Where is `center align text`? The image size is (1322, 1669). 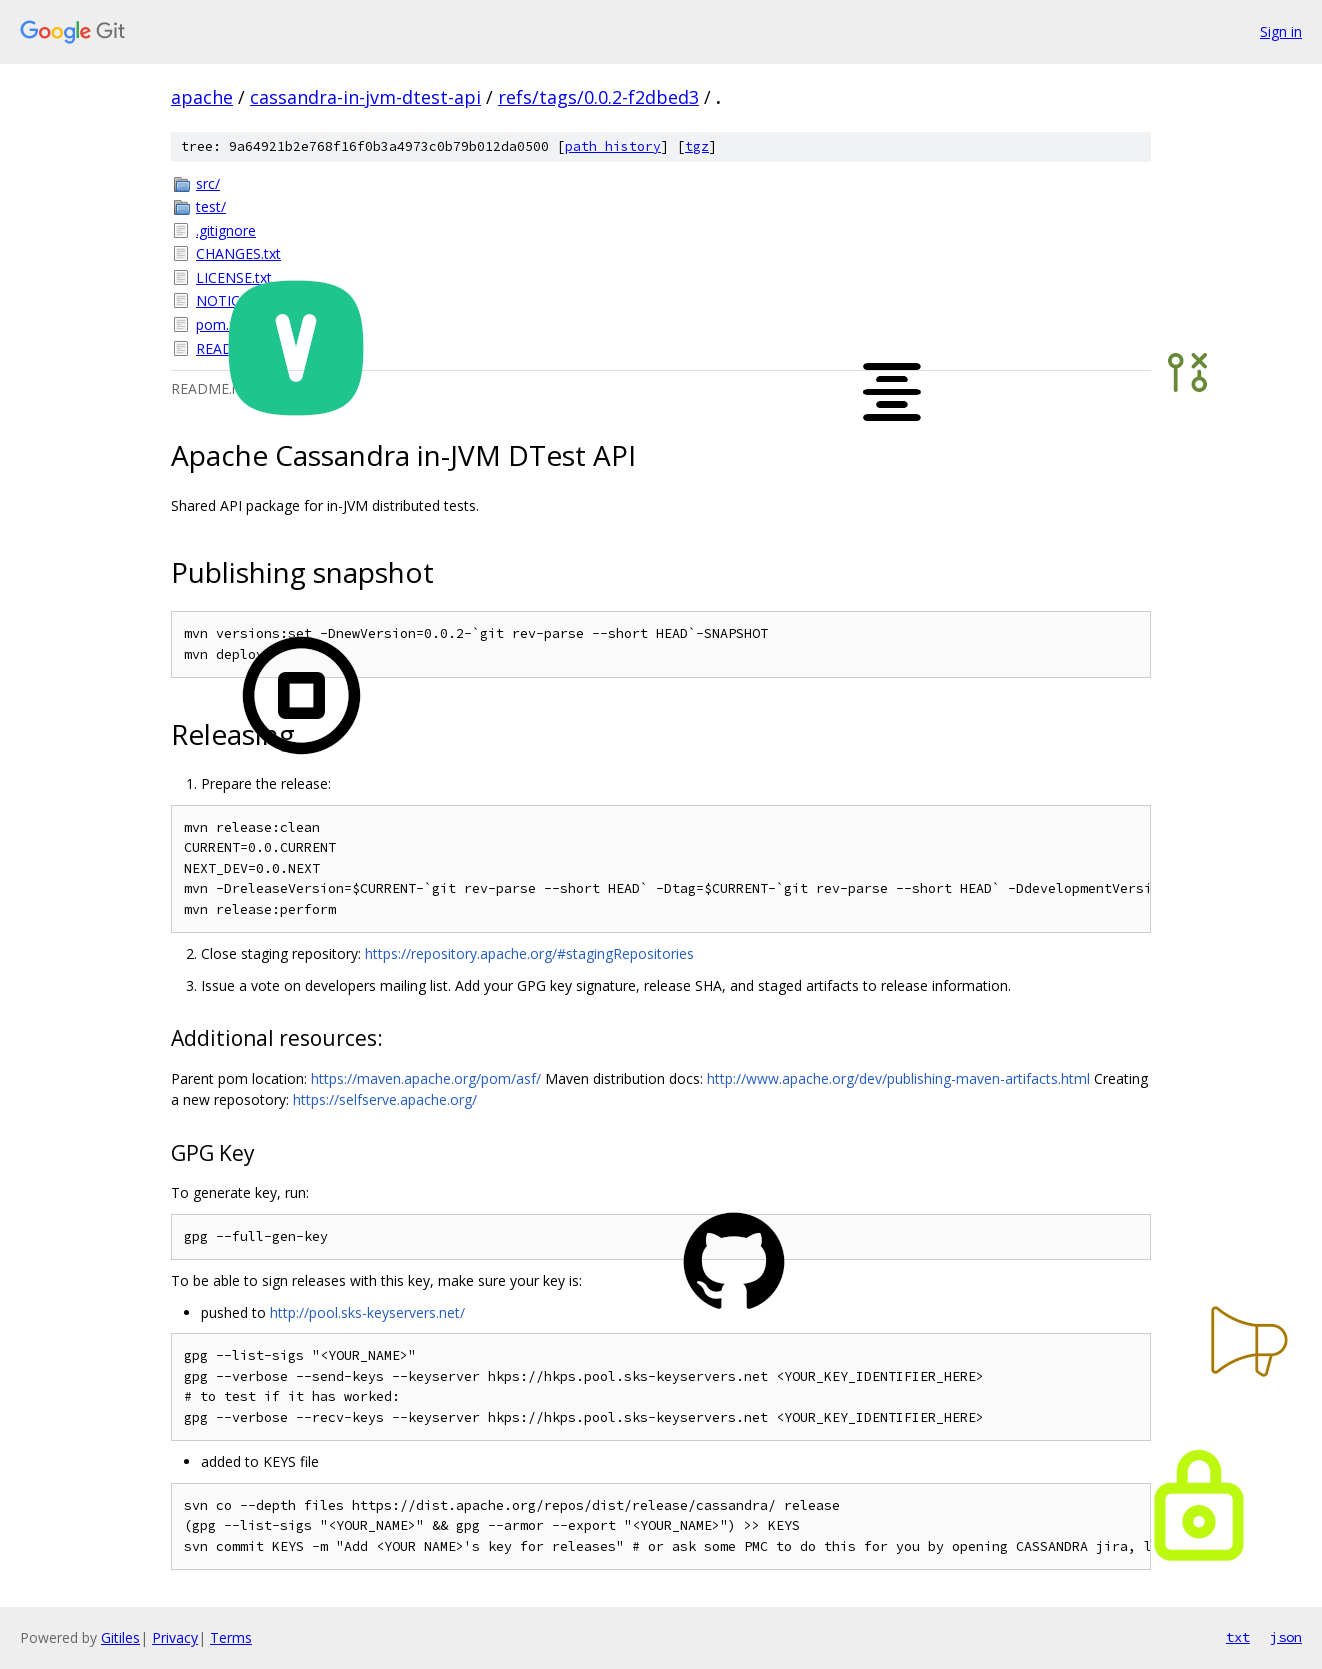
center align text is located at coordinates (892, 392).